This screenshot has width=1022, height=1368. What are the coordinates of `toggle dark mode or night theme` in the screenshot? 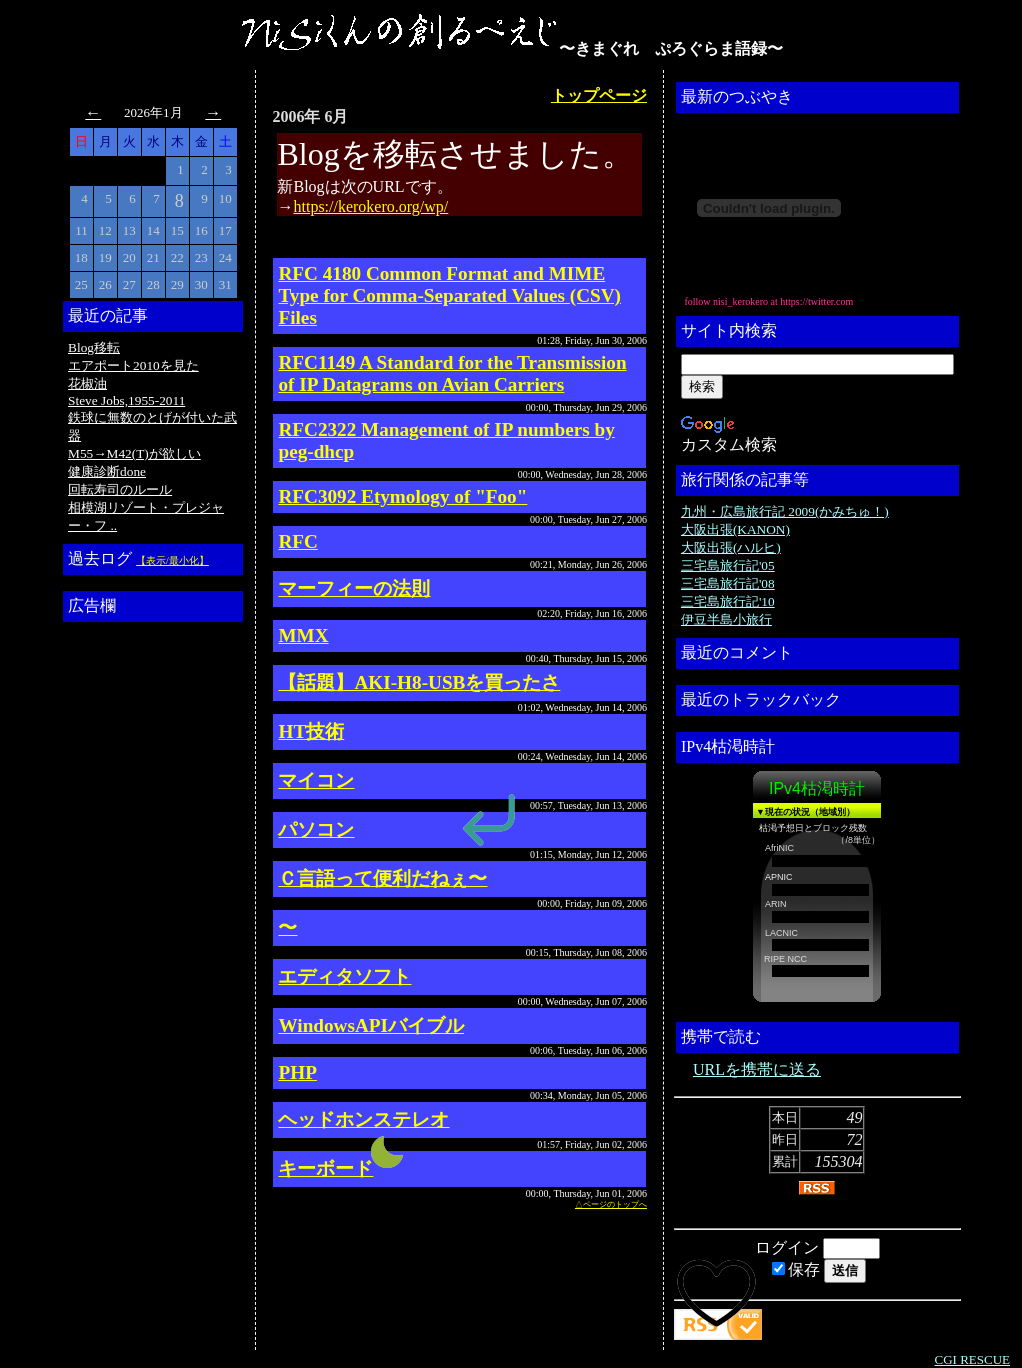 It's located at (386, 1153).